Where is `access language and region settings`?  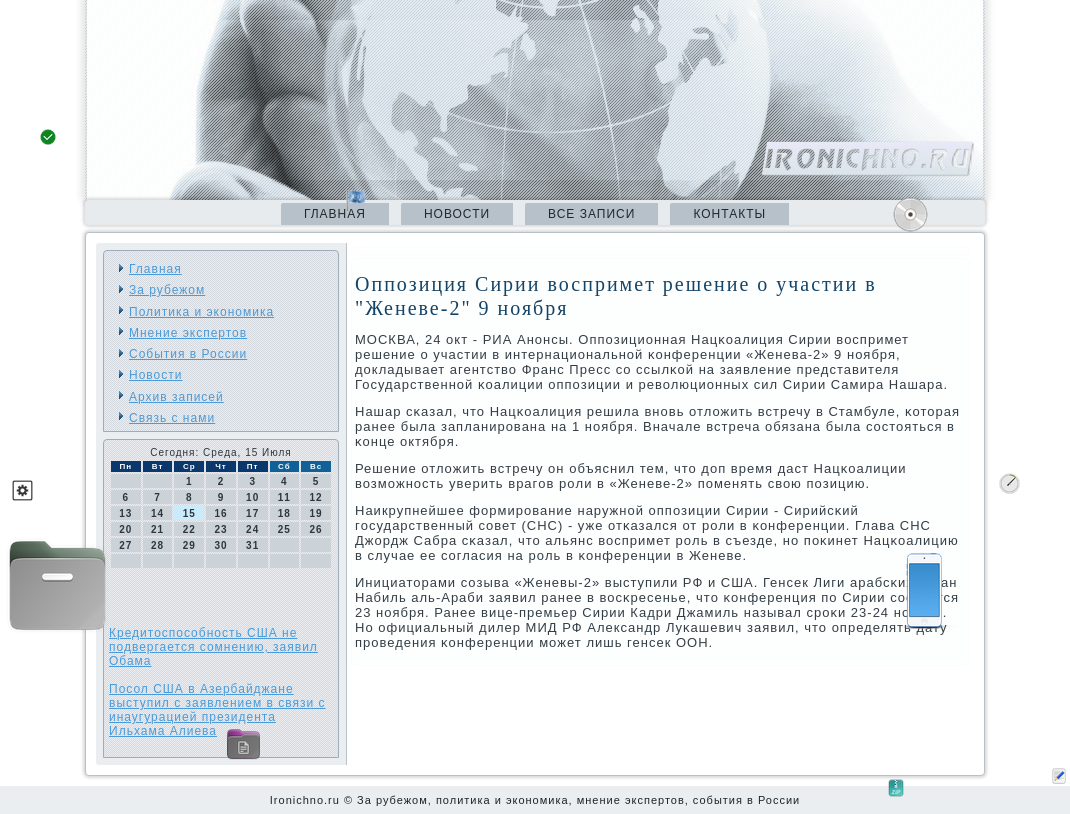 access language and region settings is located at coordinates (355, 200).